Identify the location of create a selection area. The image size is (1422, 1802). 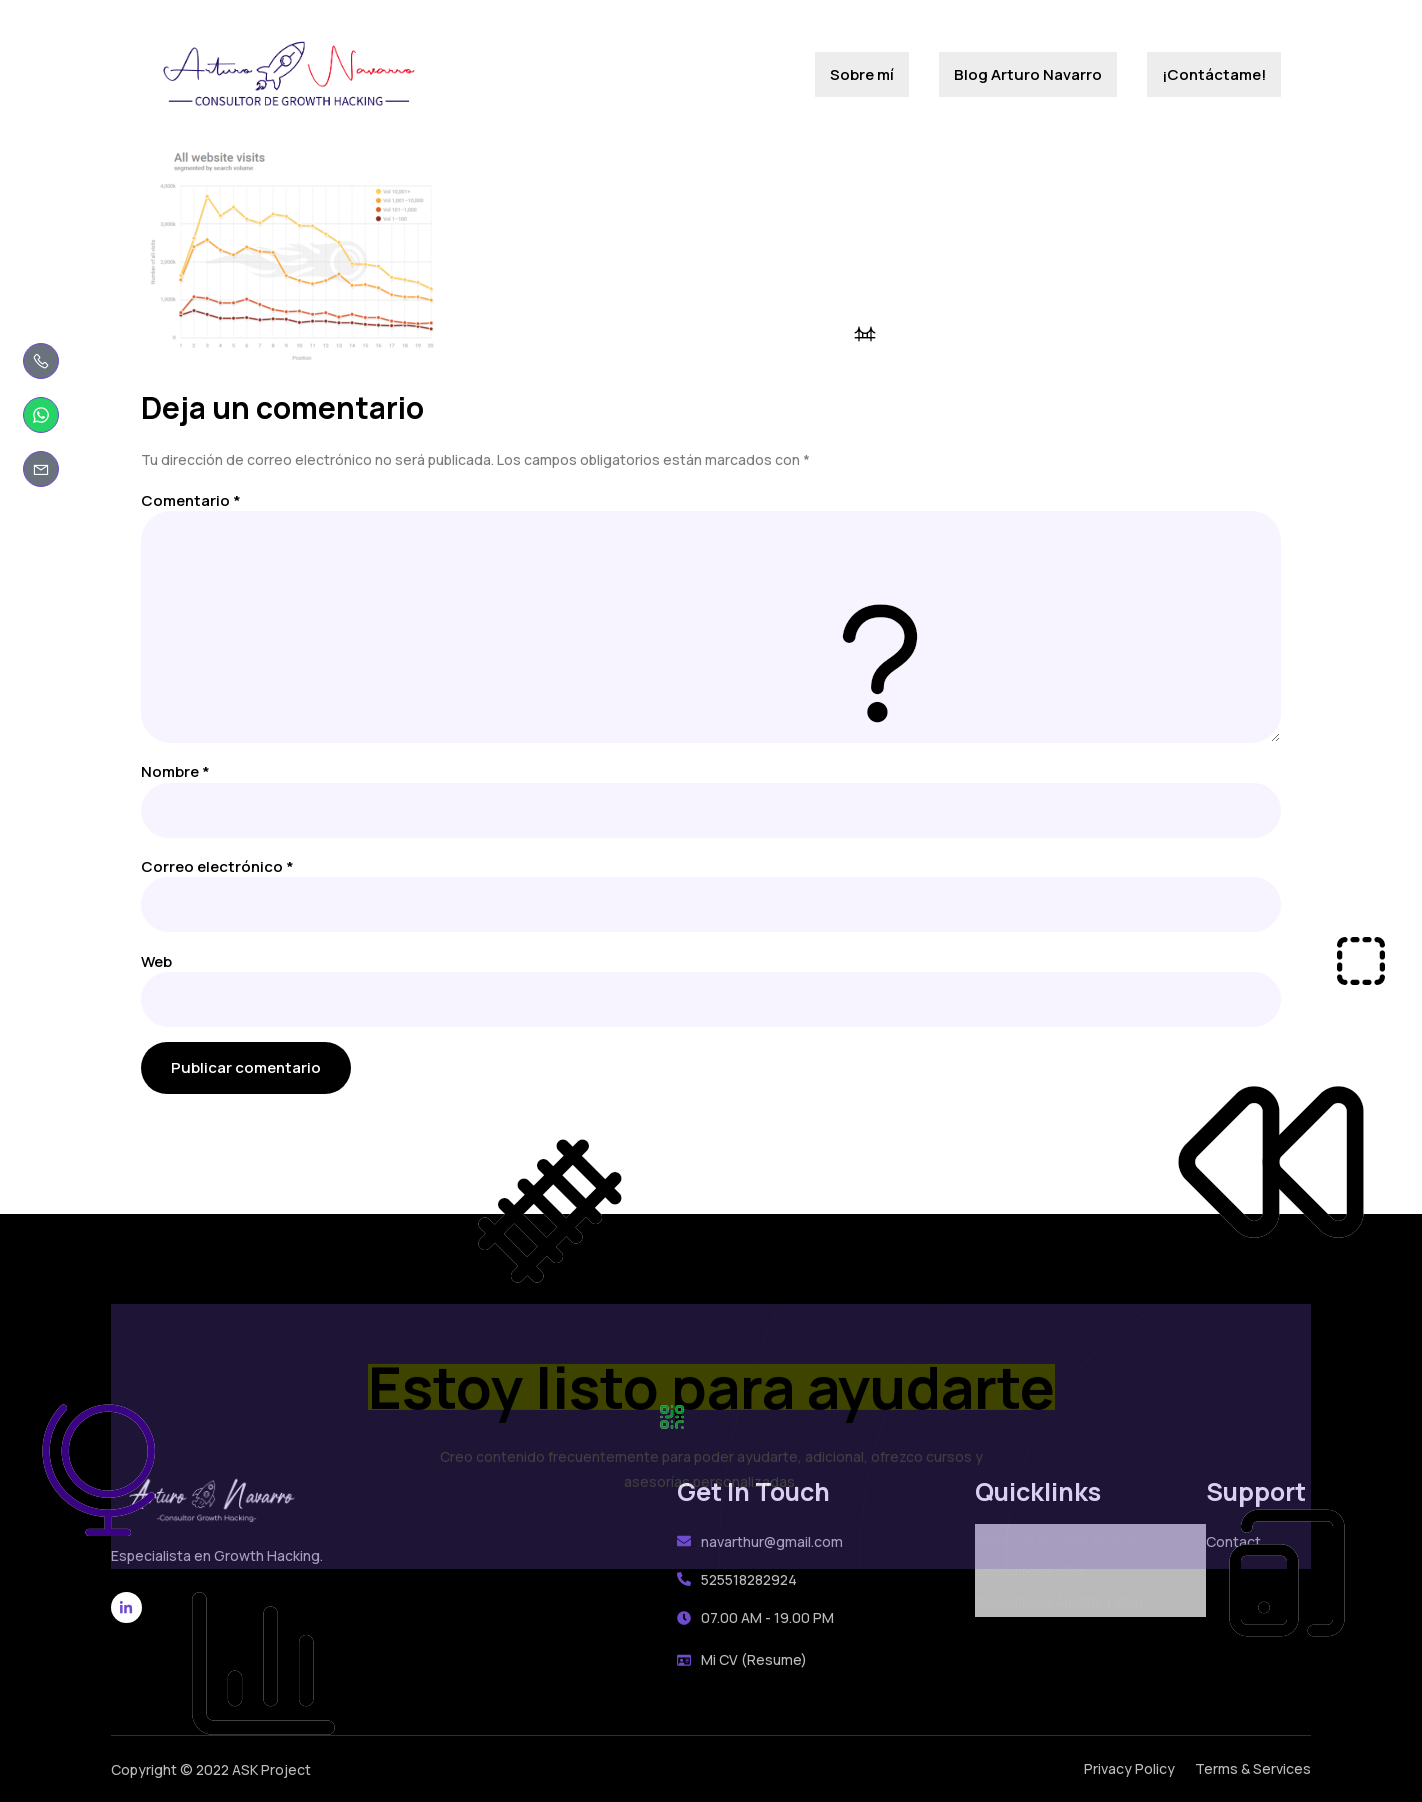
(1361, 961).